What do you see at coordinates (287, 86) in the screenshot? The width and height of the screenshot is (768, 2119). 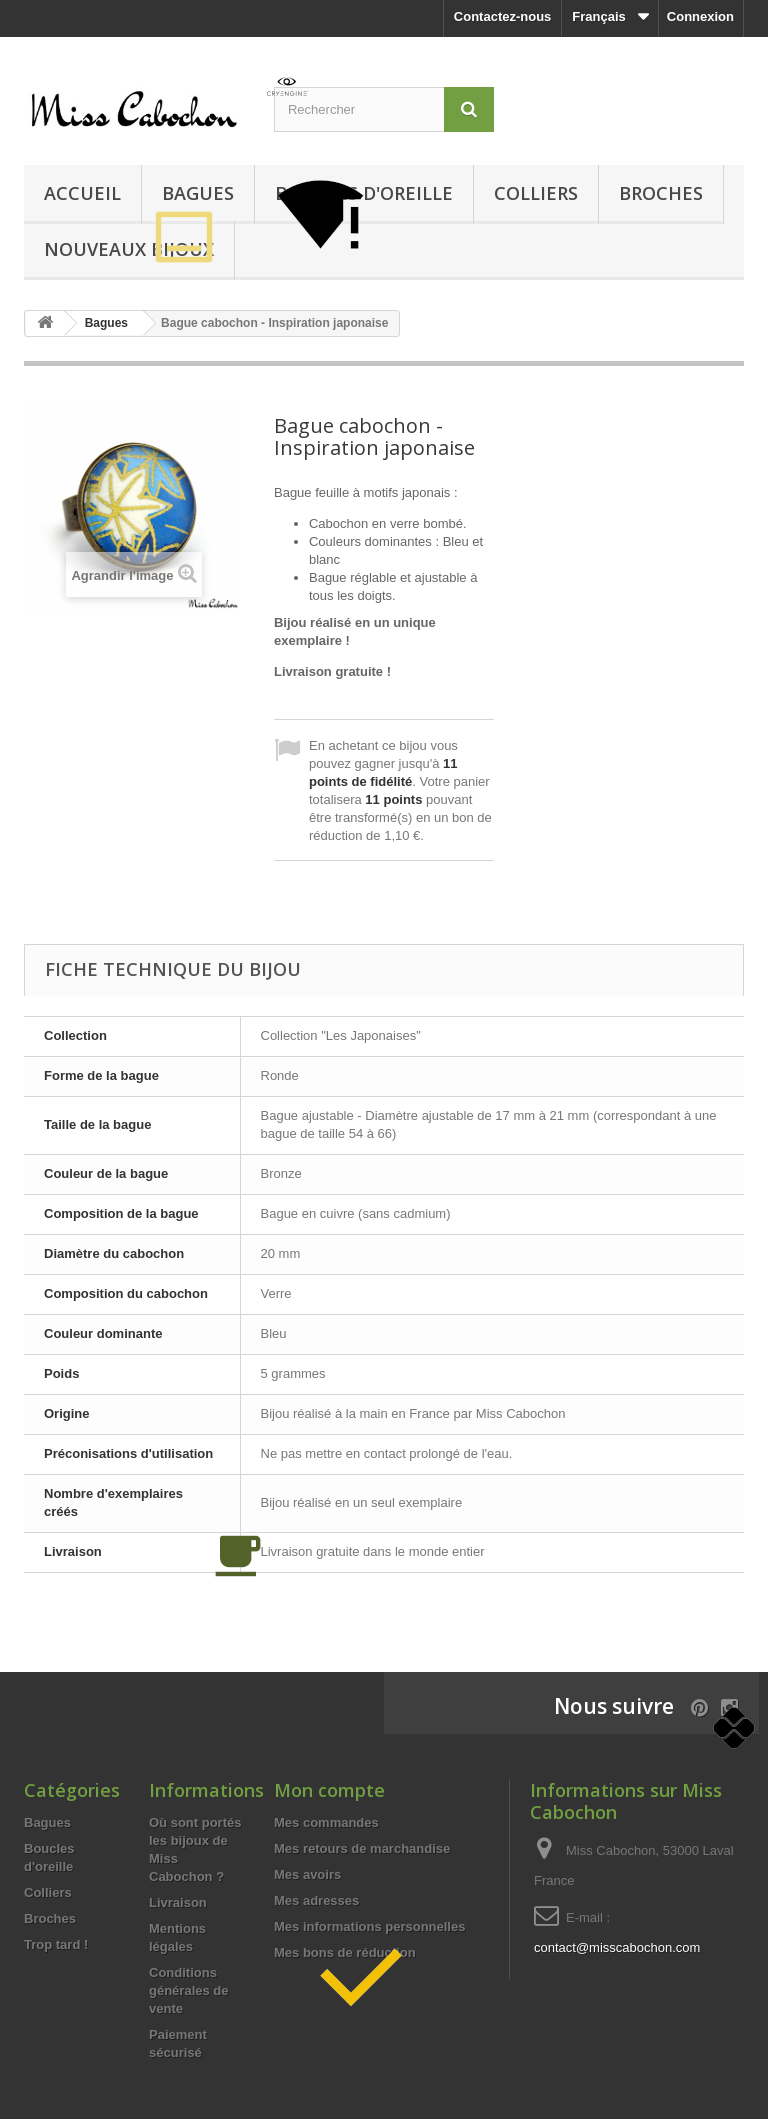 I see `visit the CryEngine website or documentation` at bounding box center [287, 86].